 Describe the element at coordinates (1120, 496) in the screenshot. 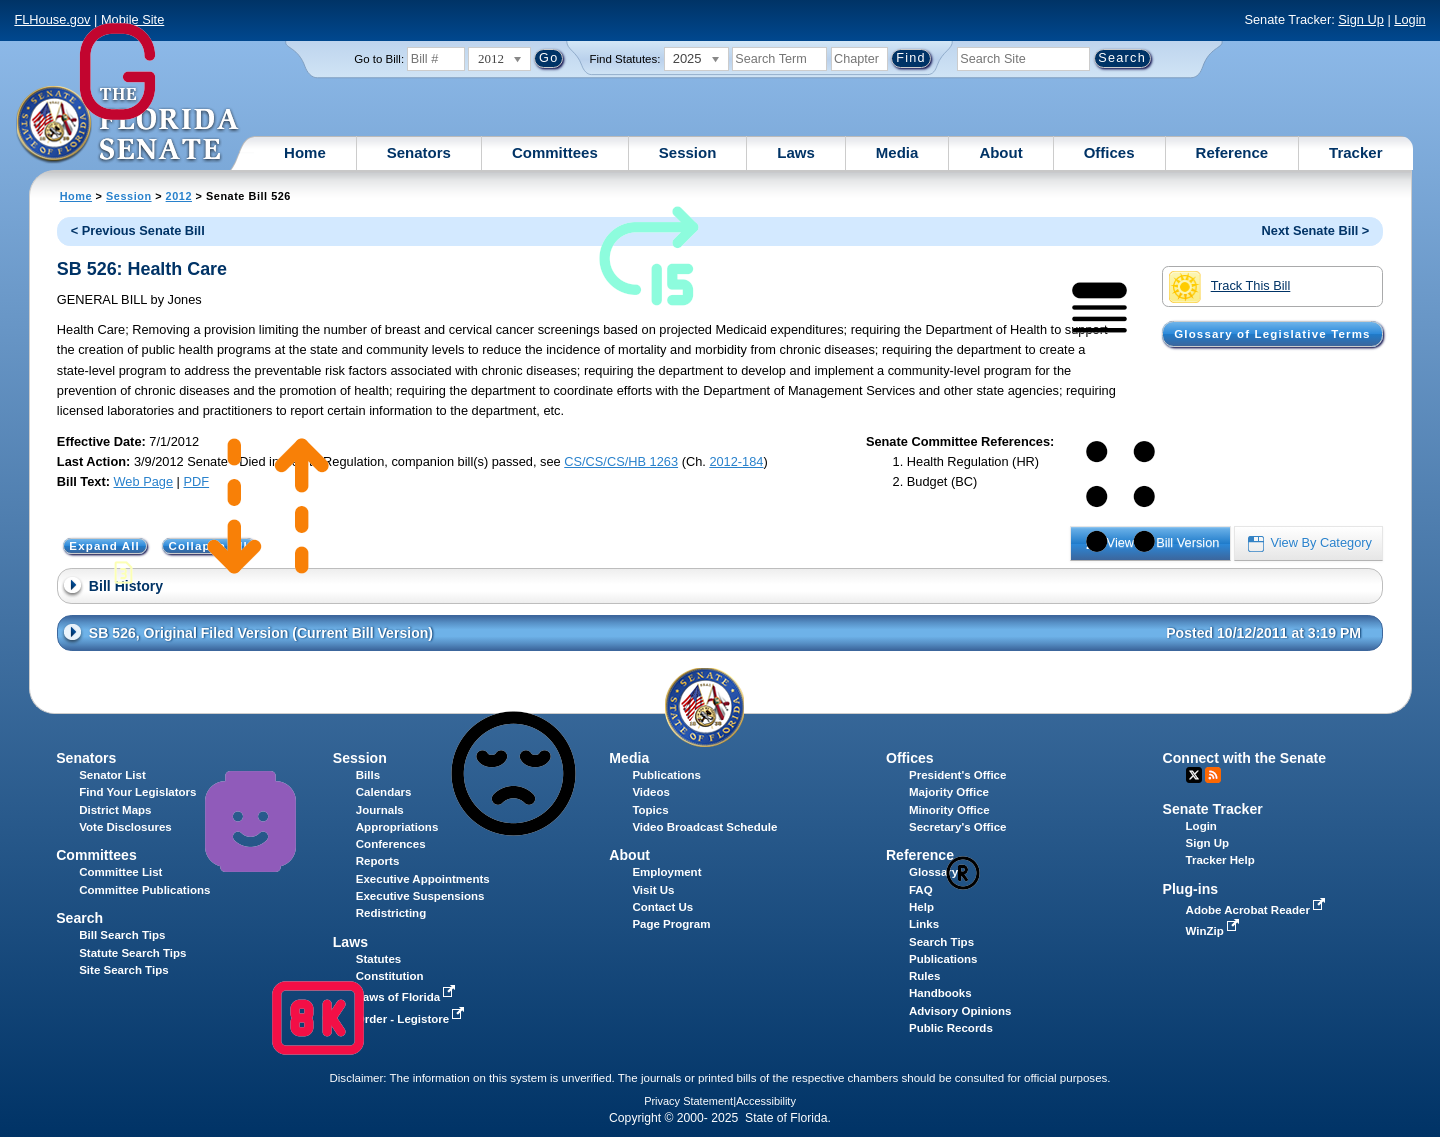

I see `drag to reorder items` at that location.